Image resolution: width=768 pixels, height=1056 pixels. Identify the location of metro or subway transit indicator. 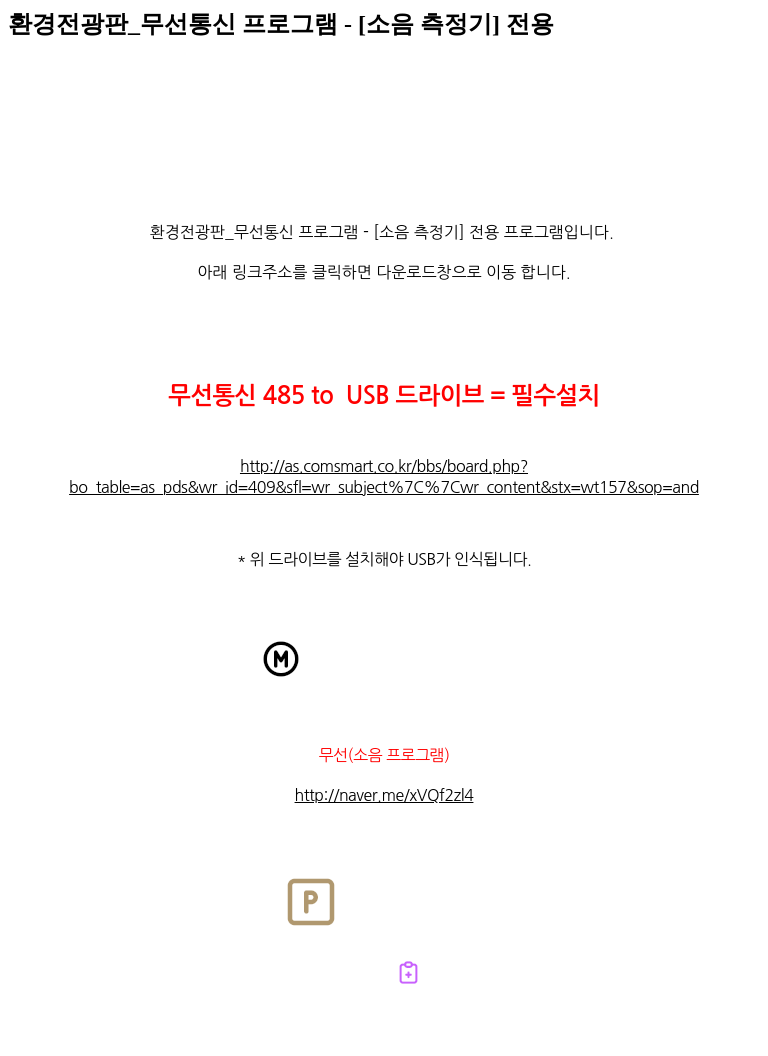
(281, 659).